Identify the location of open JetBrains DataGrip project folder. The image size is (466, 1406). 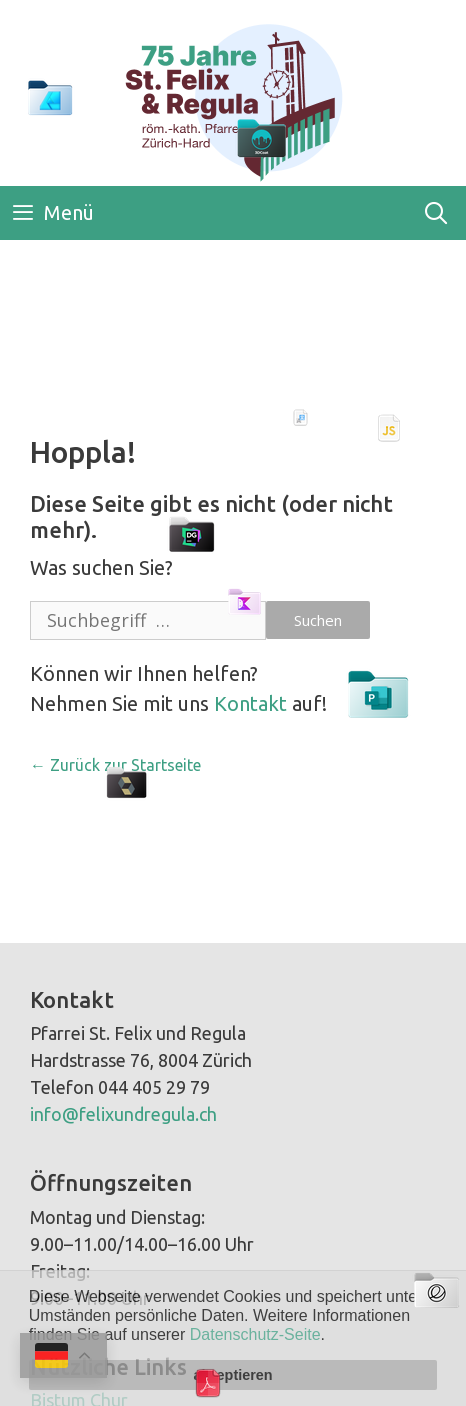
(191, 535).